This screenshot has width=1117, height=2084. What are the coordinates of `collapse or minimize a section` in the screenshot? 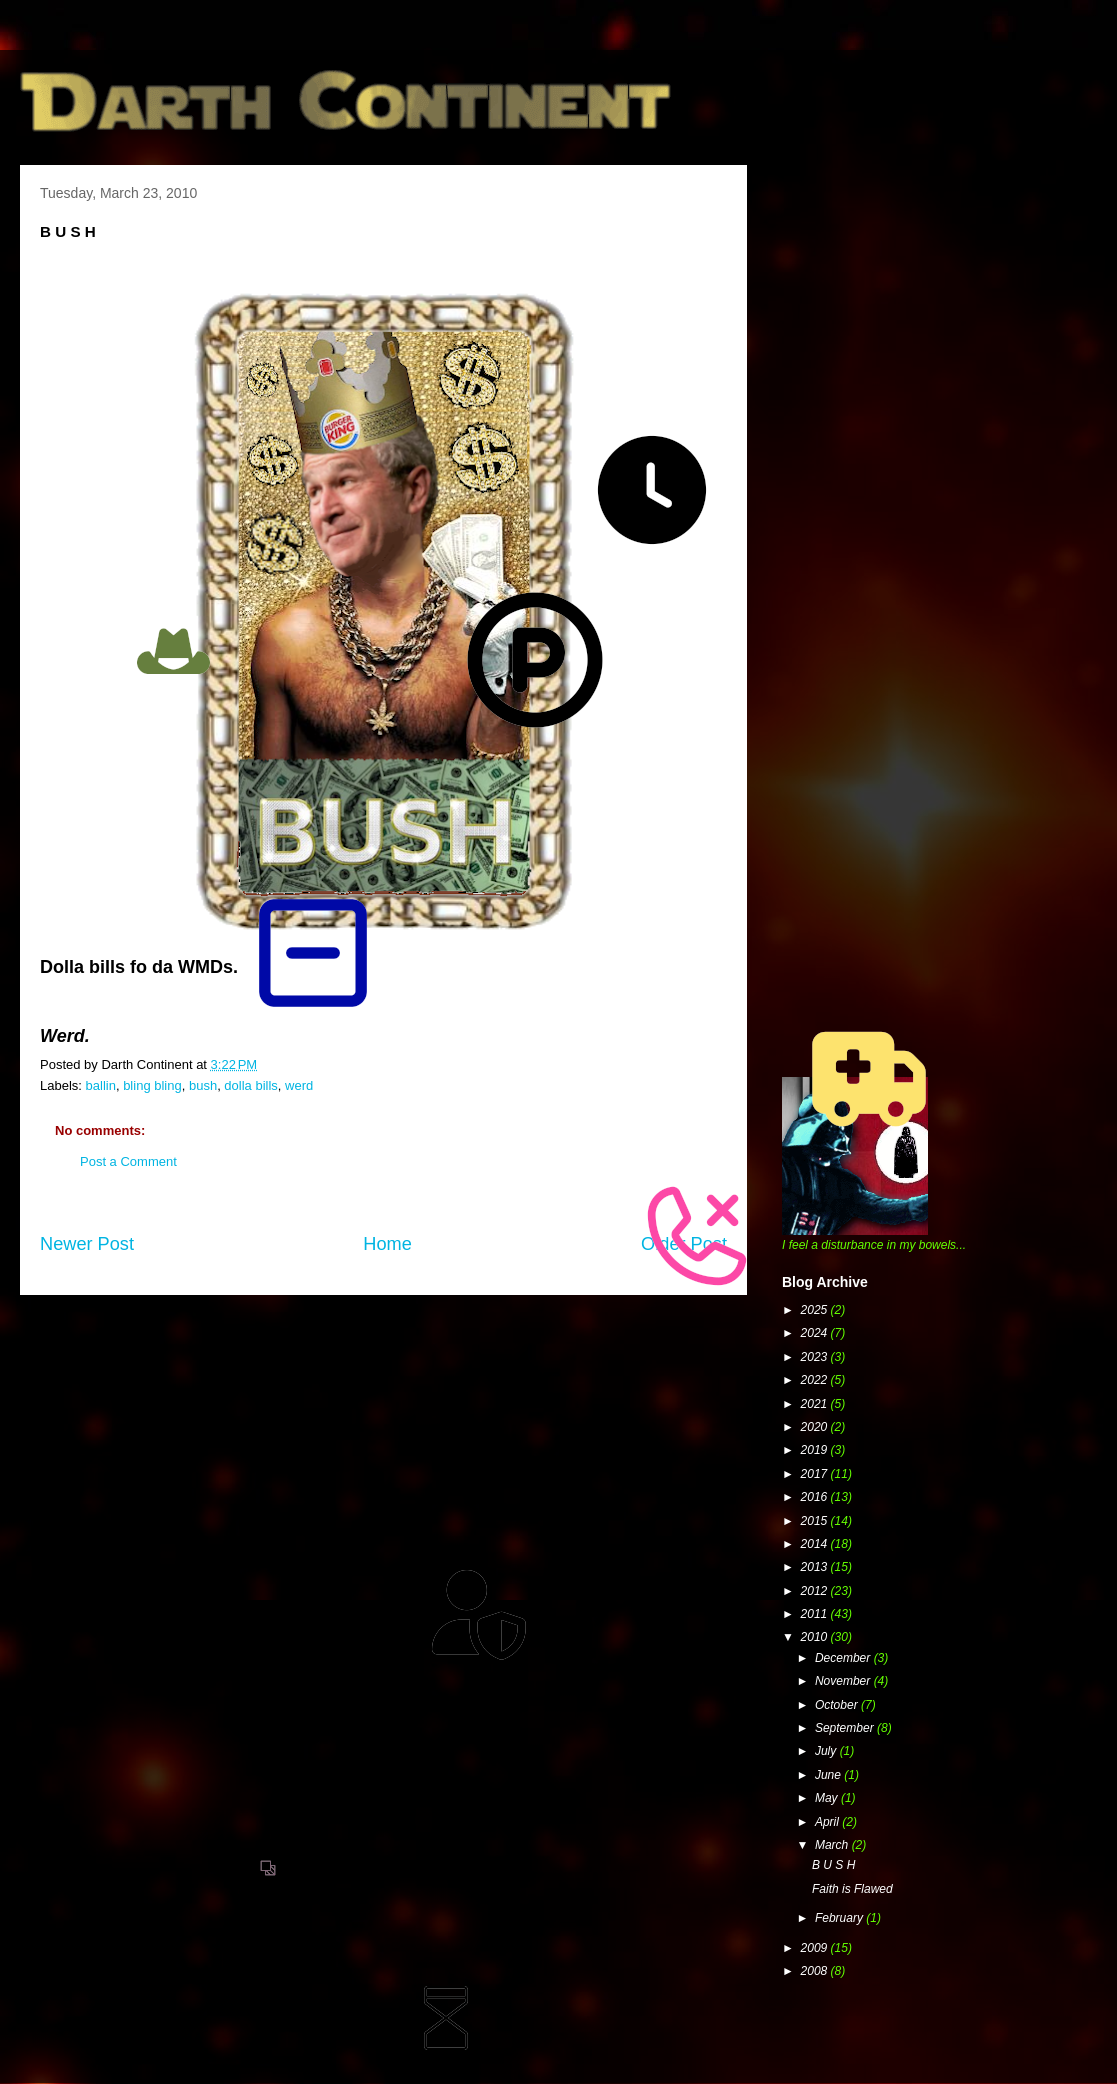 It's located at (313, 953).